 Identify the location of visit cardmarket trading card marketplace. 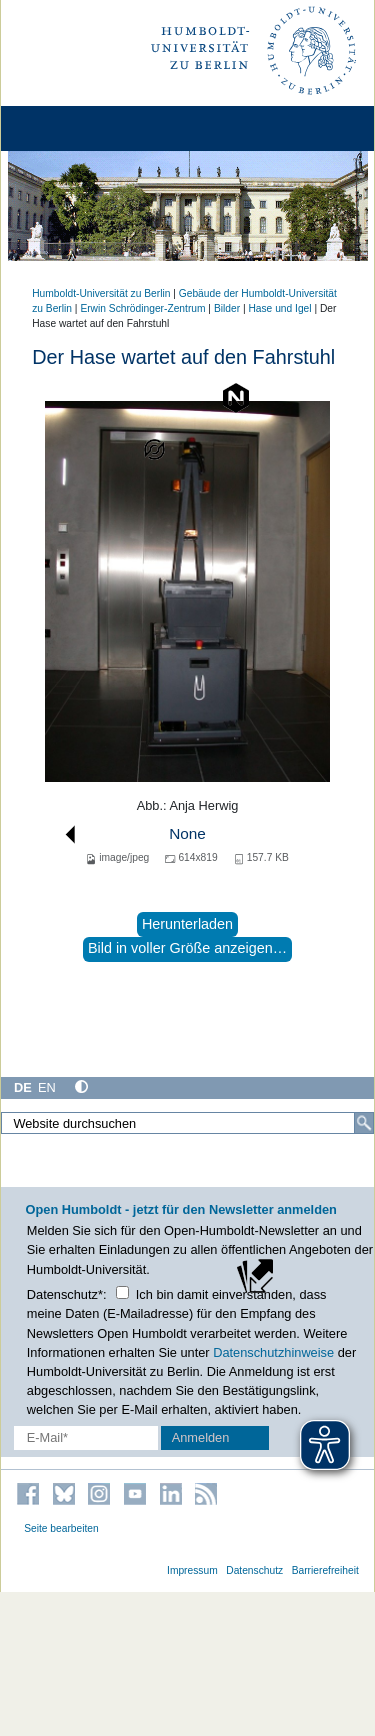
(255, 1276).